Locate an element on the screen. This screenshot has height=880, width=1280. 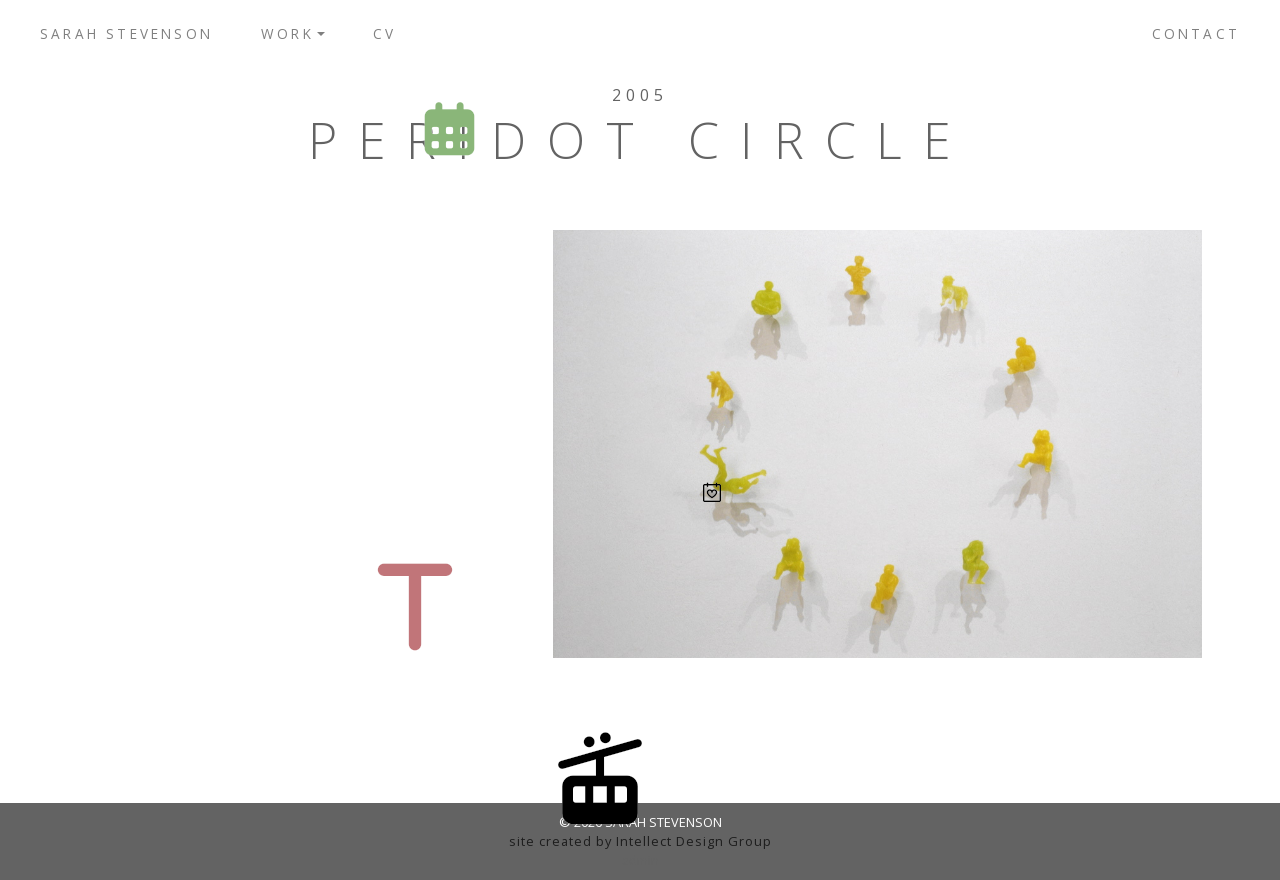
view calendar or schedule is located at coordinates (449, 130).